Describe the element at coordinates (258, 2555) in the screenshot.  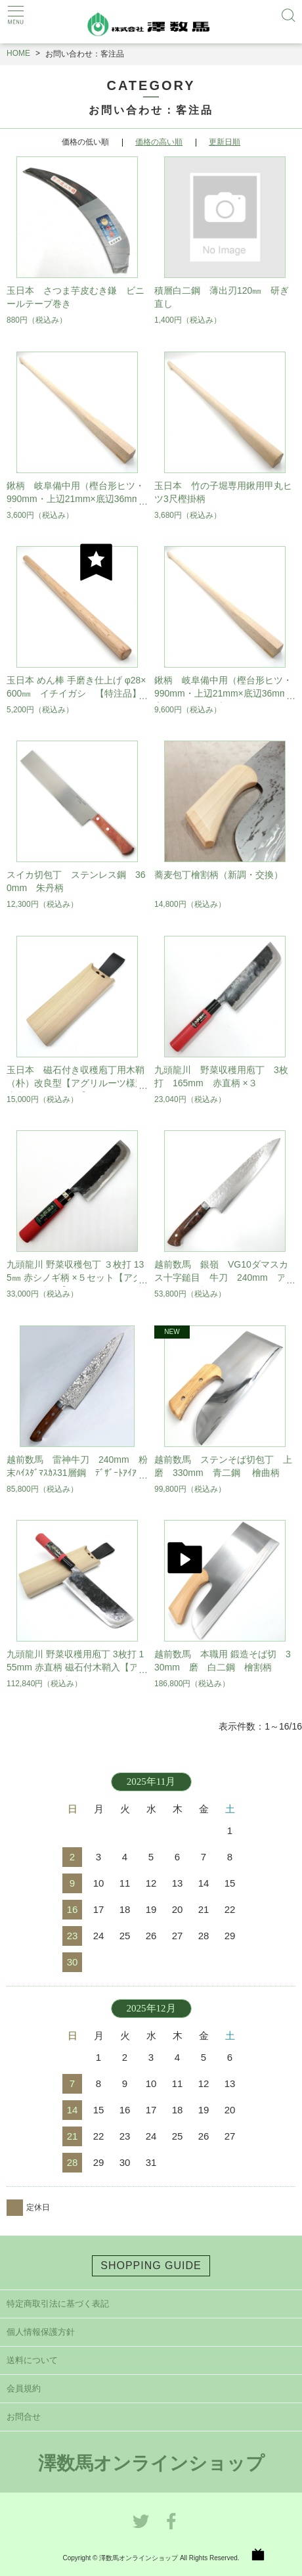
I see `open tv or video streaming app` at that location.